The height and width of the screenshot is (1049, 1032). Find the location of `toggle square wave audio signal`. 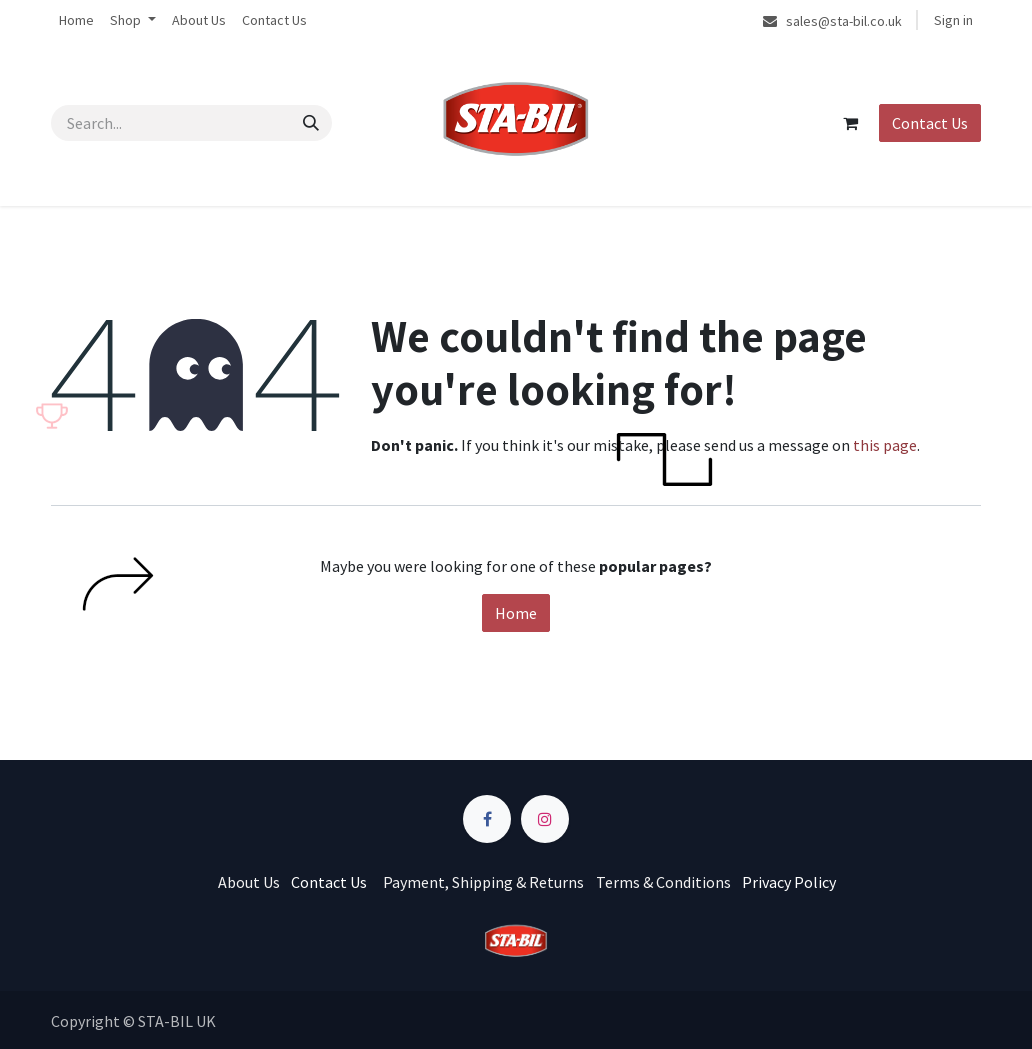

toggle square wave audio signal is located at coordinates (664, 459).